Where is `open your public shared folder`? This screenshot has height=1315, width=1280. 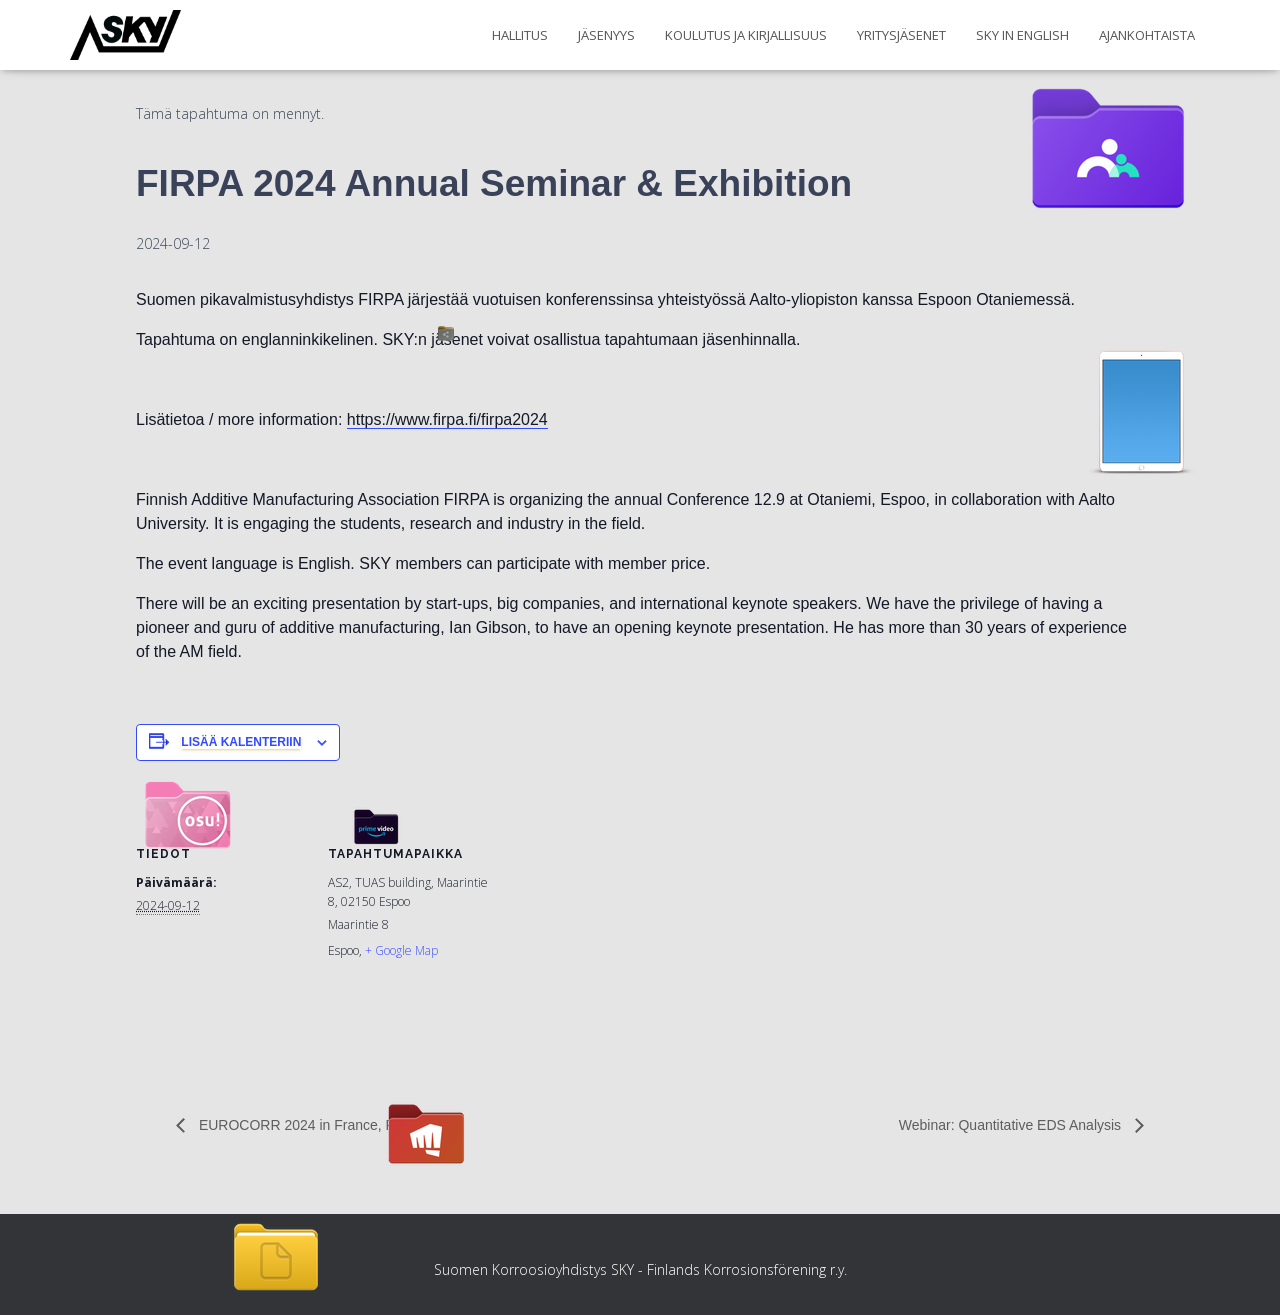
open your public shared folder is located at coordinates (446, 333).